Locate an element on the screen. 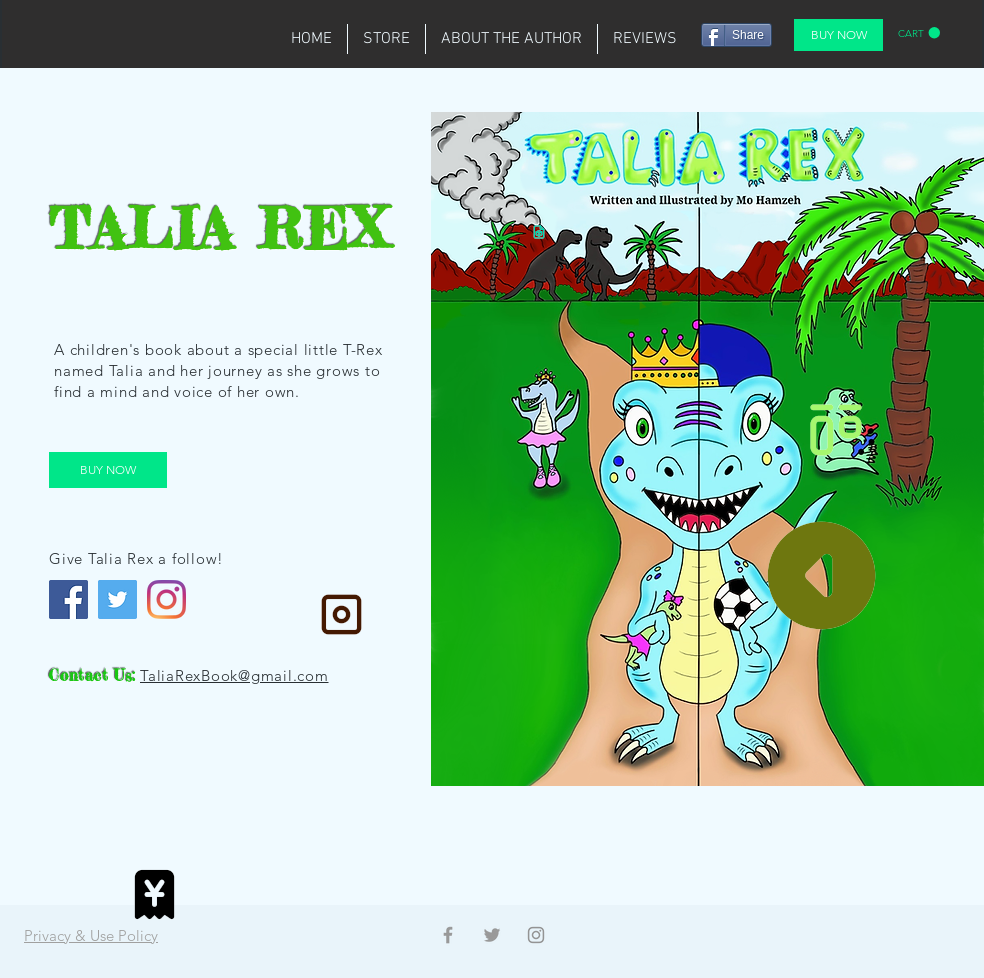  go back to the previous screen is located at coordinates (821, 575).